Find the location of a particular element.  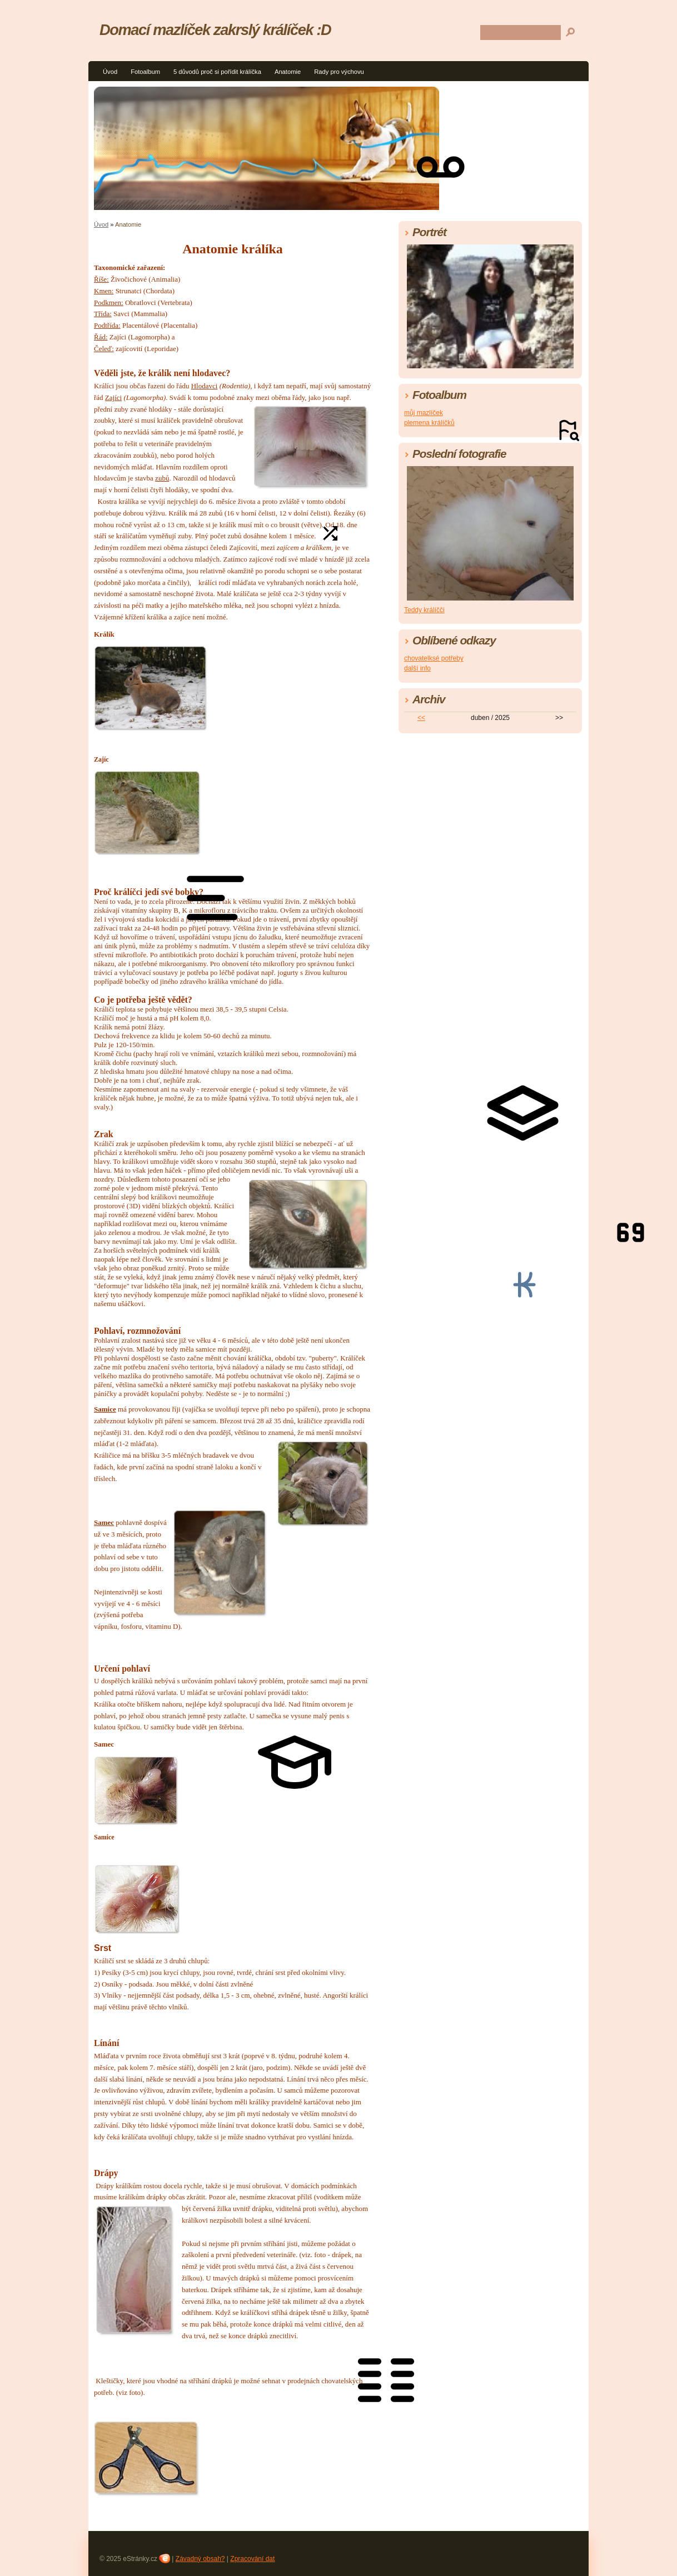

access education or school-related features is located at coordinates (295, 1762).